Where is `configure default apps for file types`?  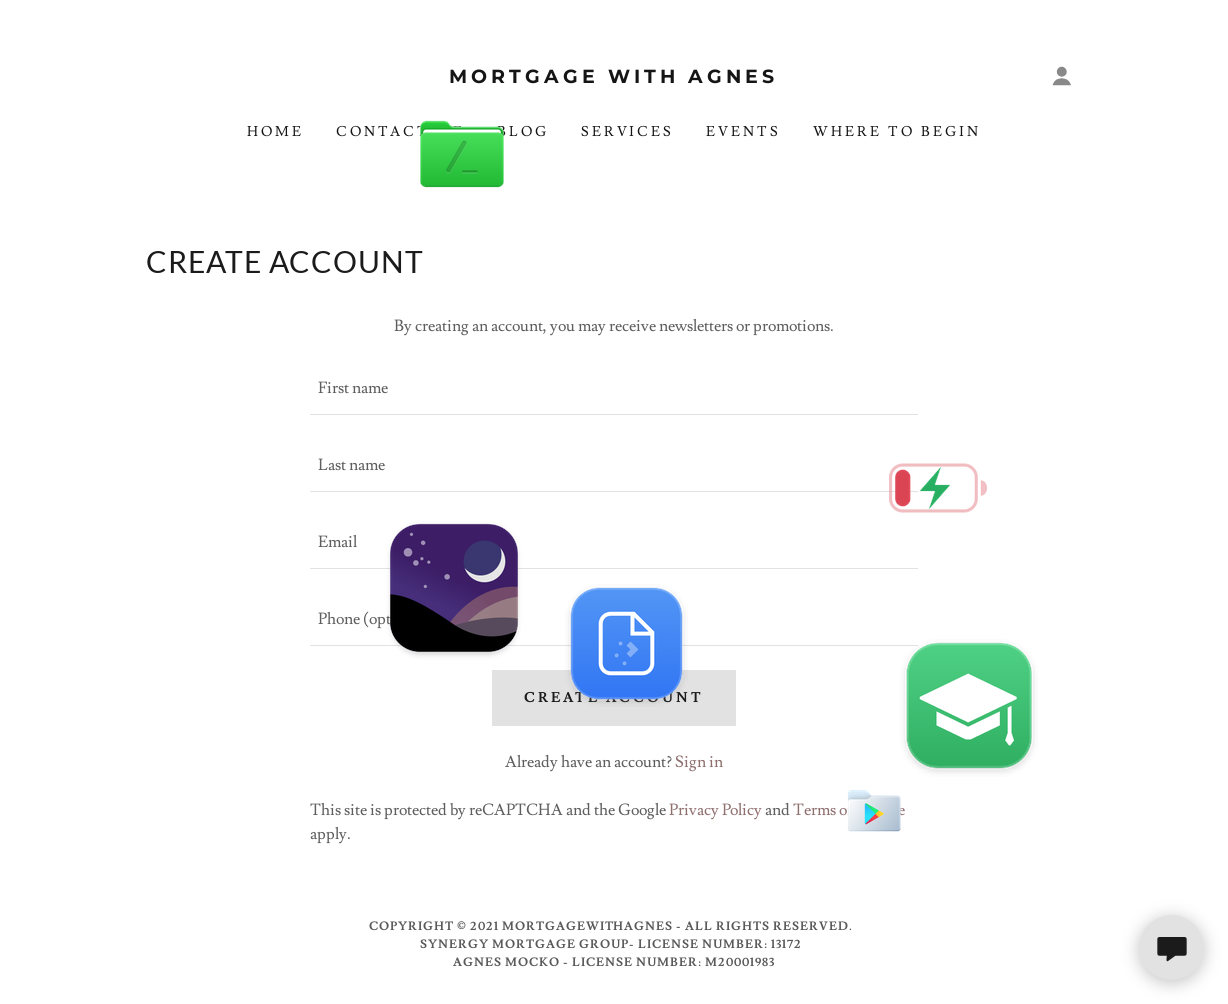 configure default apps for file types is located at coordinates (626, 645).